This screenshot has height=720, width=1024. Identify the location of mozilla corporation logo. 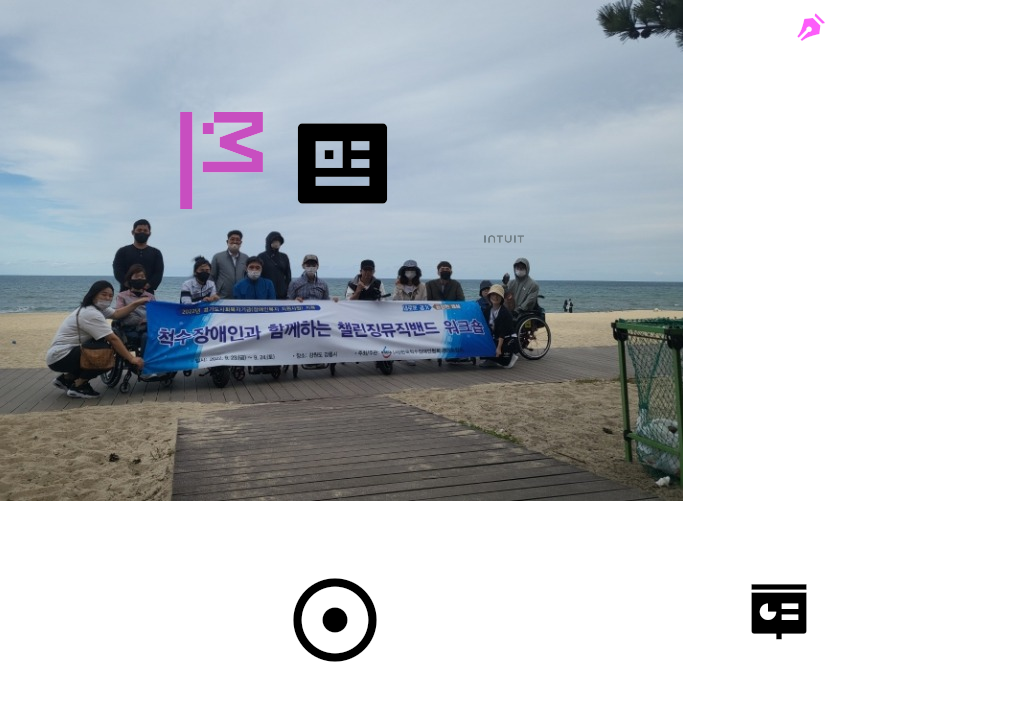
(221, 160).